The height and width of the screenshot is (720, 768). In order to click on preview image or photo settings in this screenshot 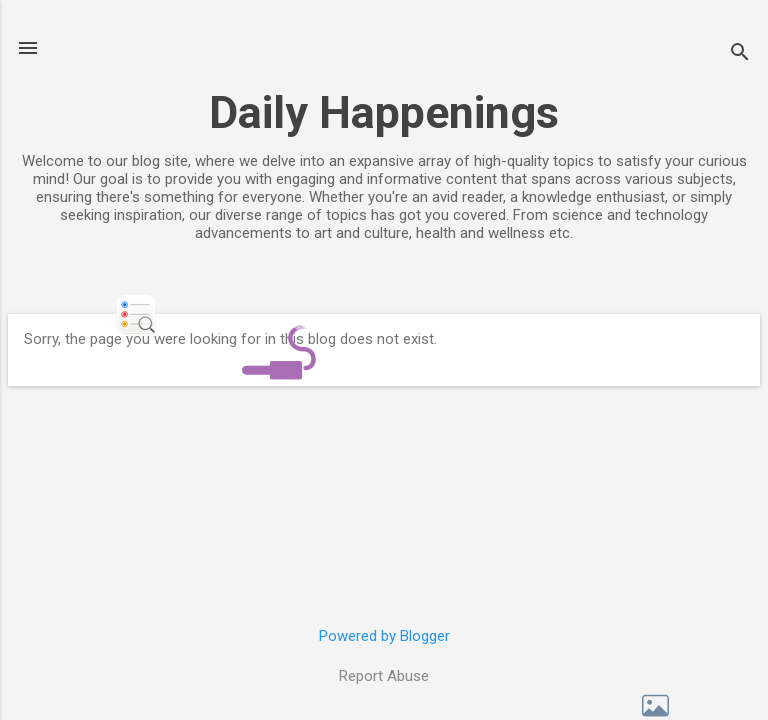, I will do `click(655, 706)`.